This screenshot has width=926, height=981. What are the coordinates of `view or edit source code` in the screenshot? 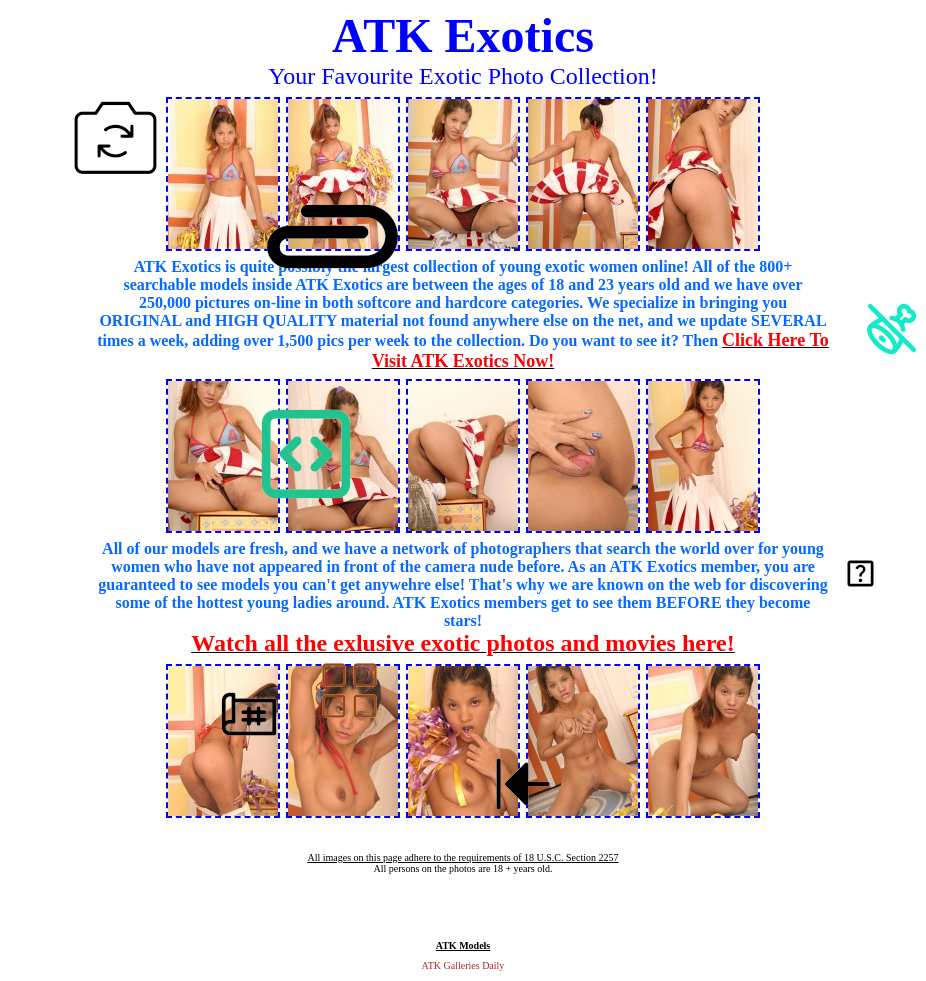 It's located at (306, 454).